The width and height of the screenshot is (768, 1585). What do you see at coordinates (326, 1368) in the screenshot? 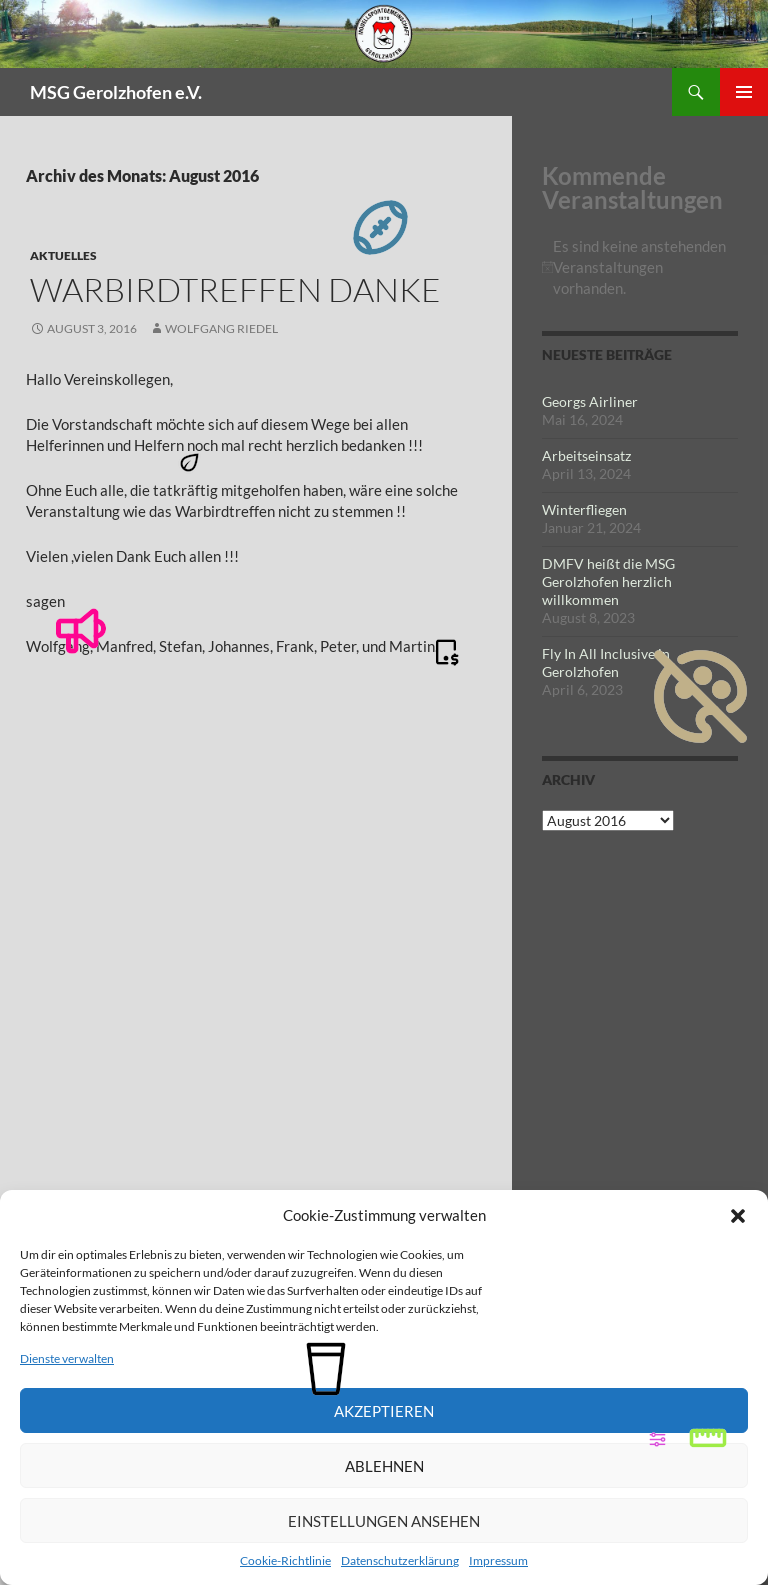
I see `view nearby bars or pubs` at bounding box center [326, 1368].